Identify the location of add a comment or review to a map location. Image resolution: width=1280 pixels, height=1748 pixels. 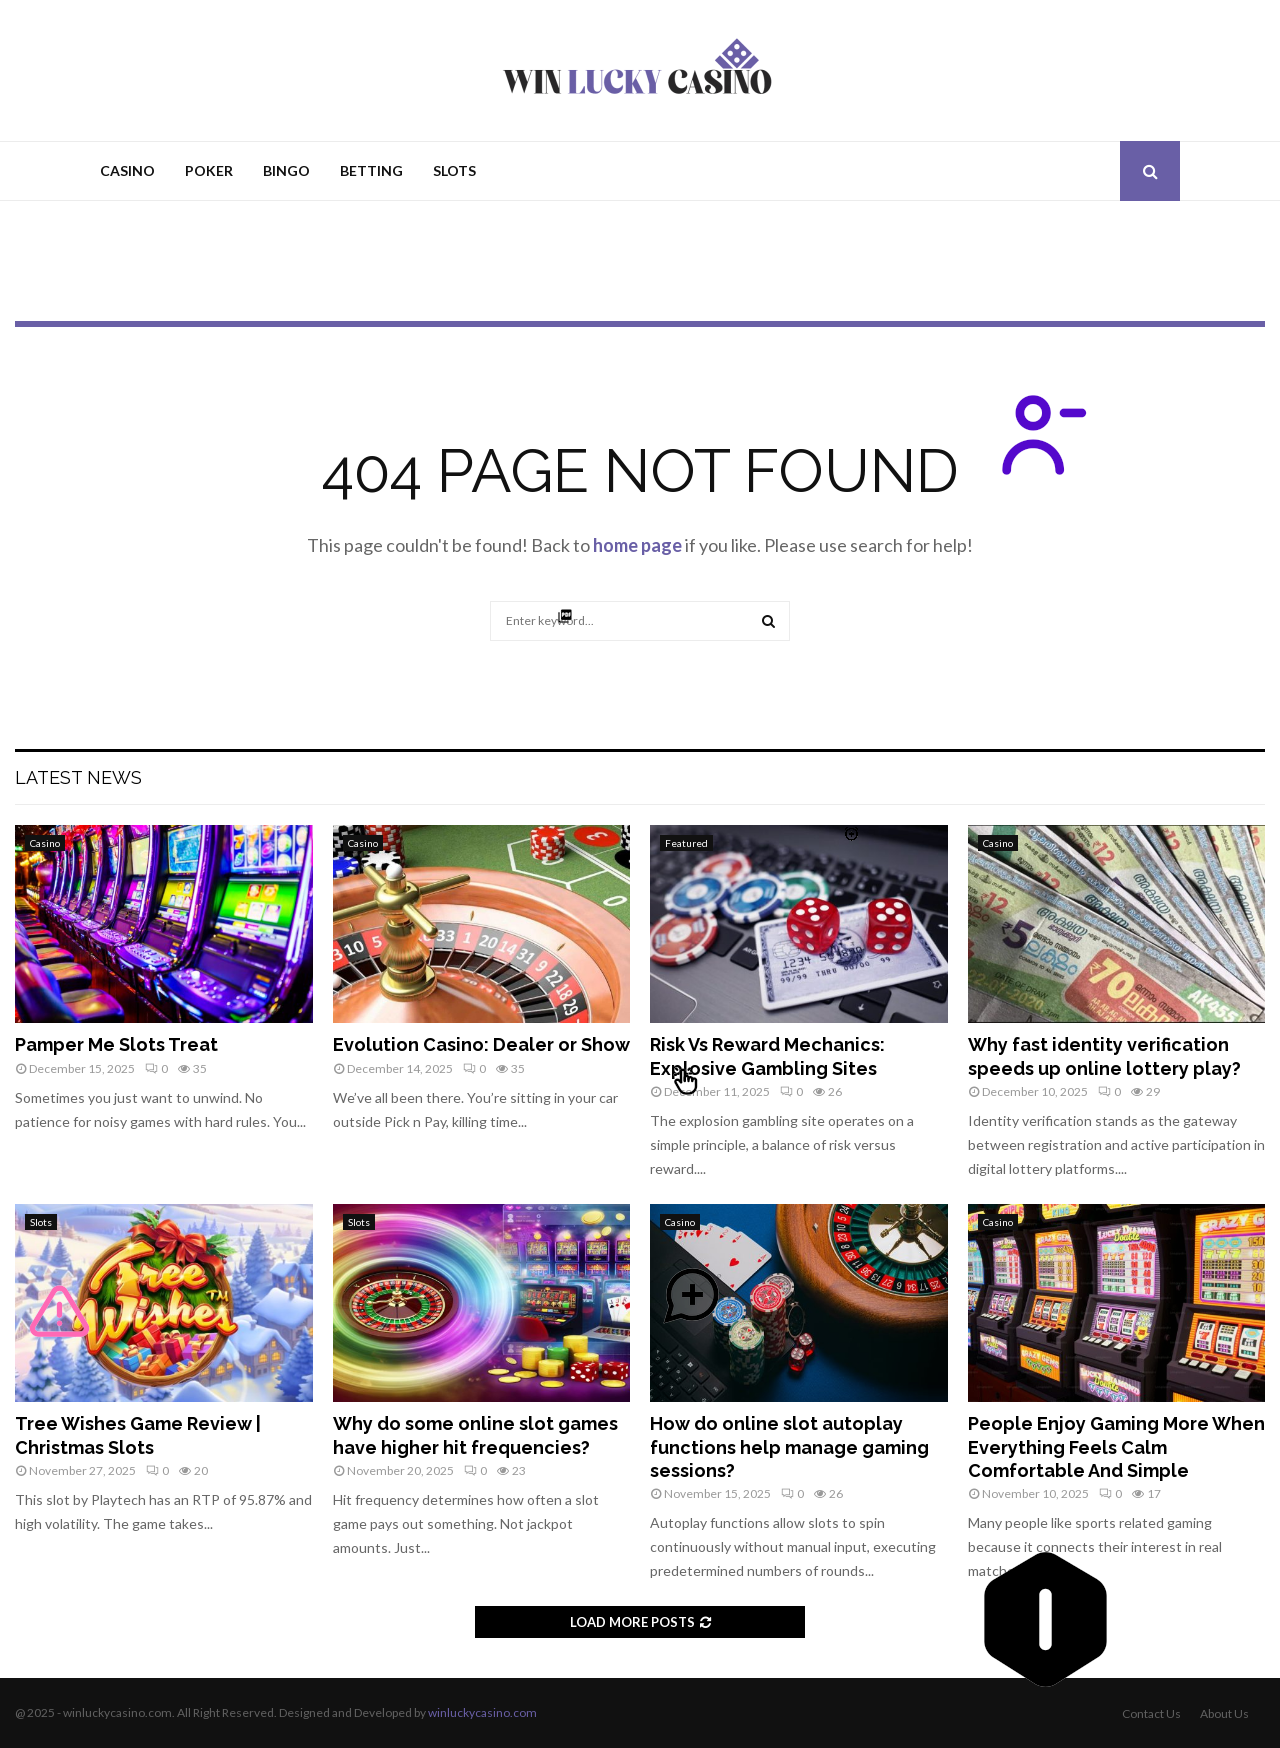
(692, 1294).